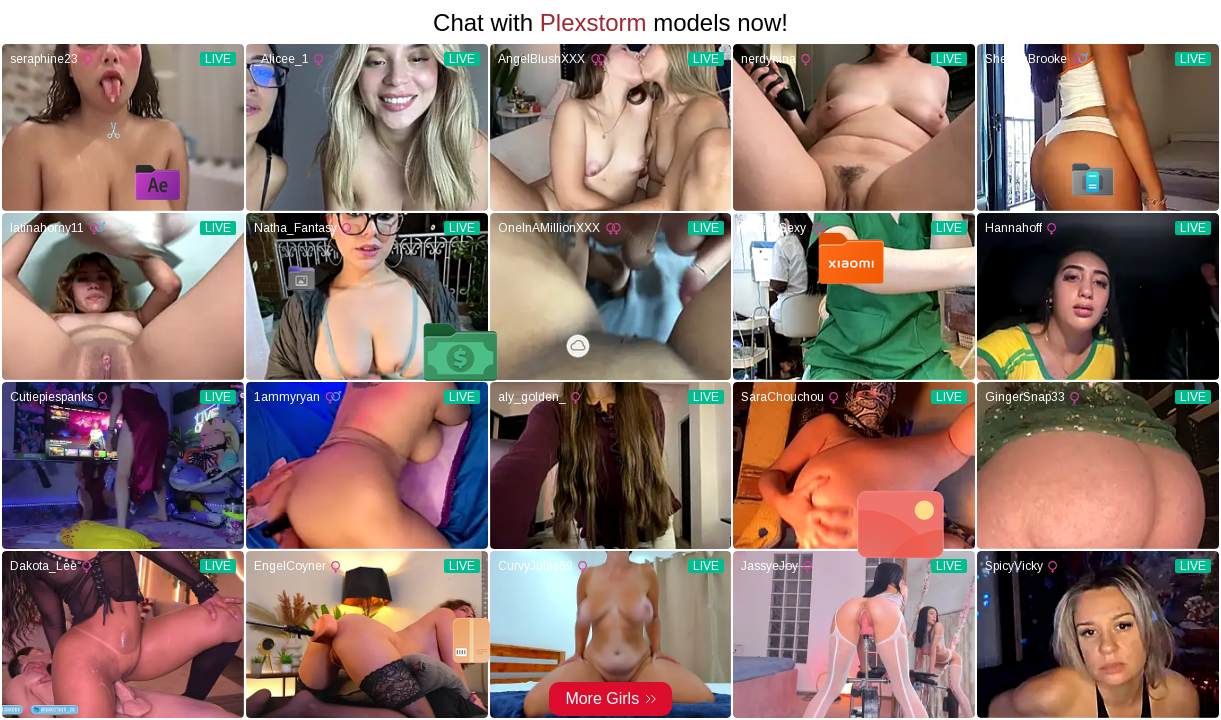  Describe the element at coordinates (157, 183) in the screenshot. I see `folder containing Adobe After Effects project files` at that location.